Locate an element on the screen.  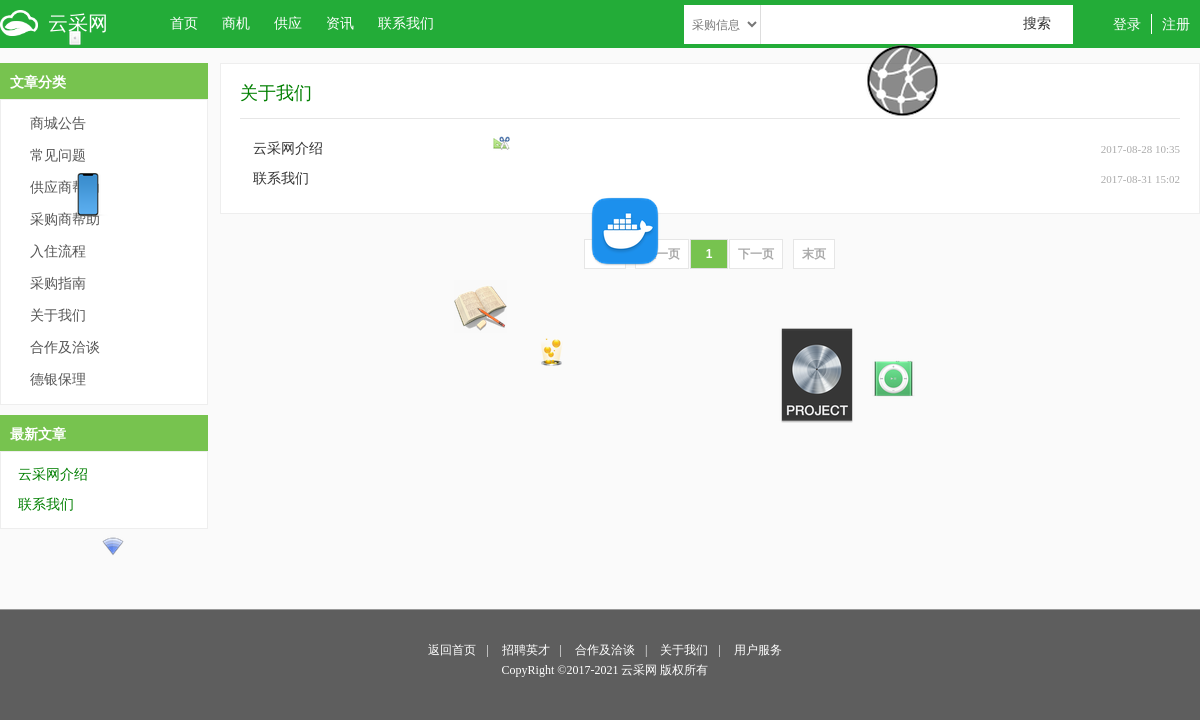
access hanja character conversion tool is located at coordinates (480, 306).